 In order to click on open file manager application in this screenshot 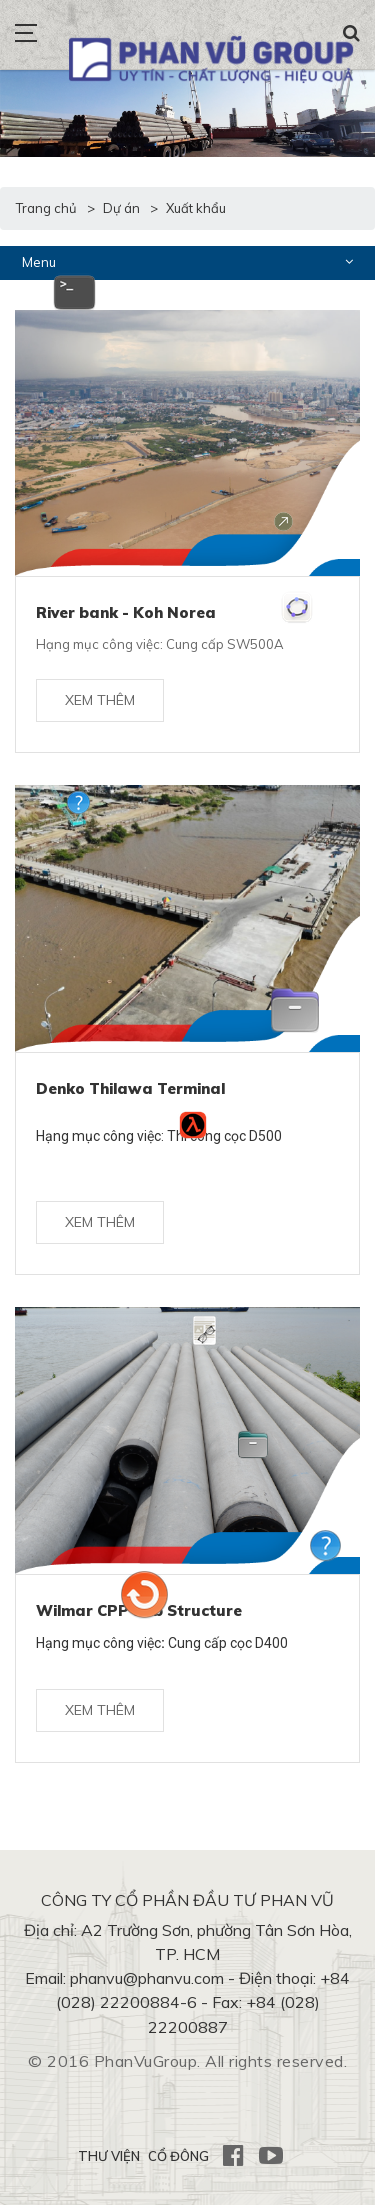, I will do `click(253, 1444)`.